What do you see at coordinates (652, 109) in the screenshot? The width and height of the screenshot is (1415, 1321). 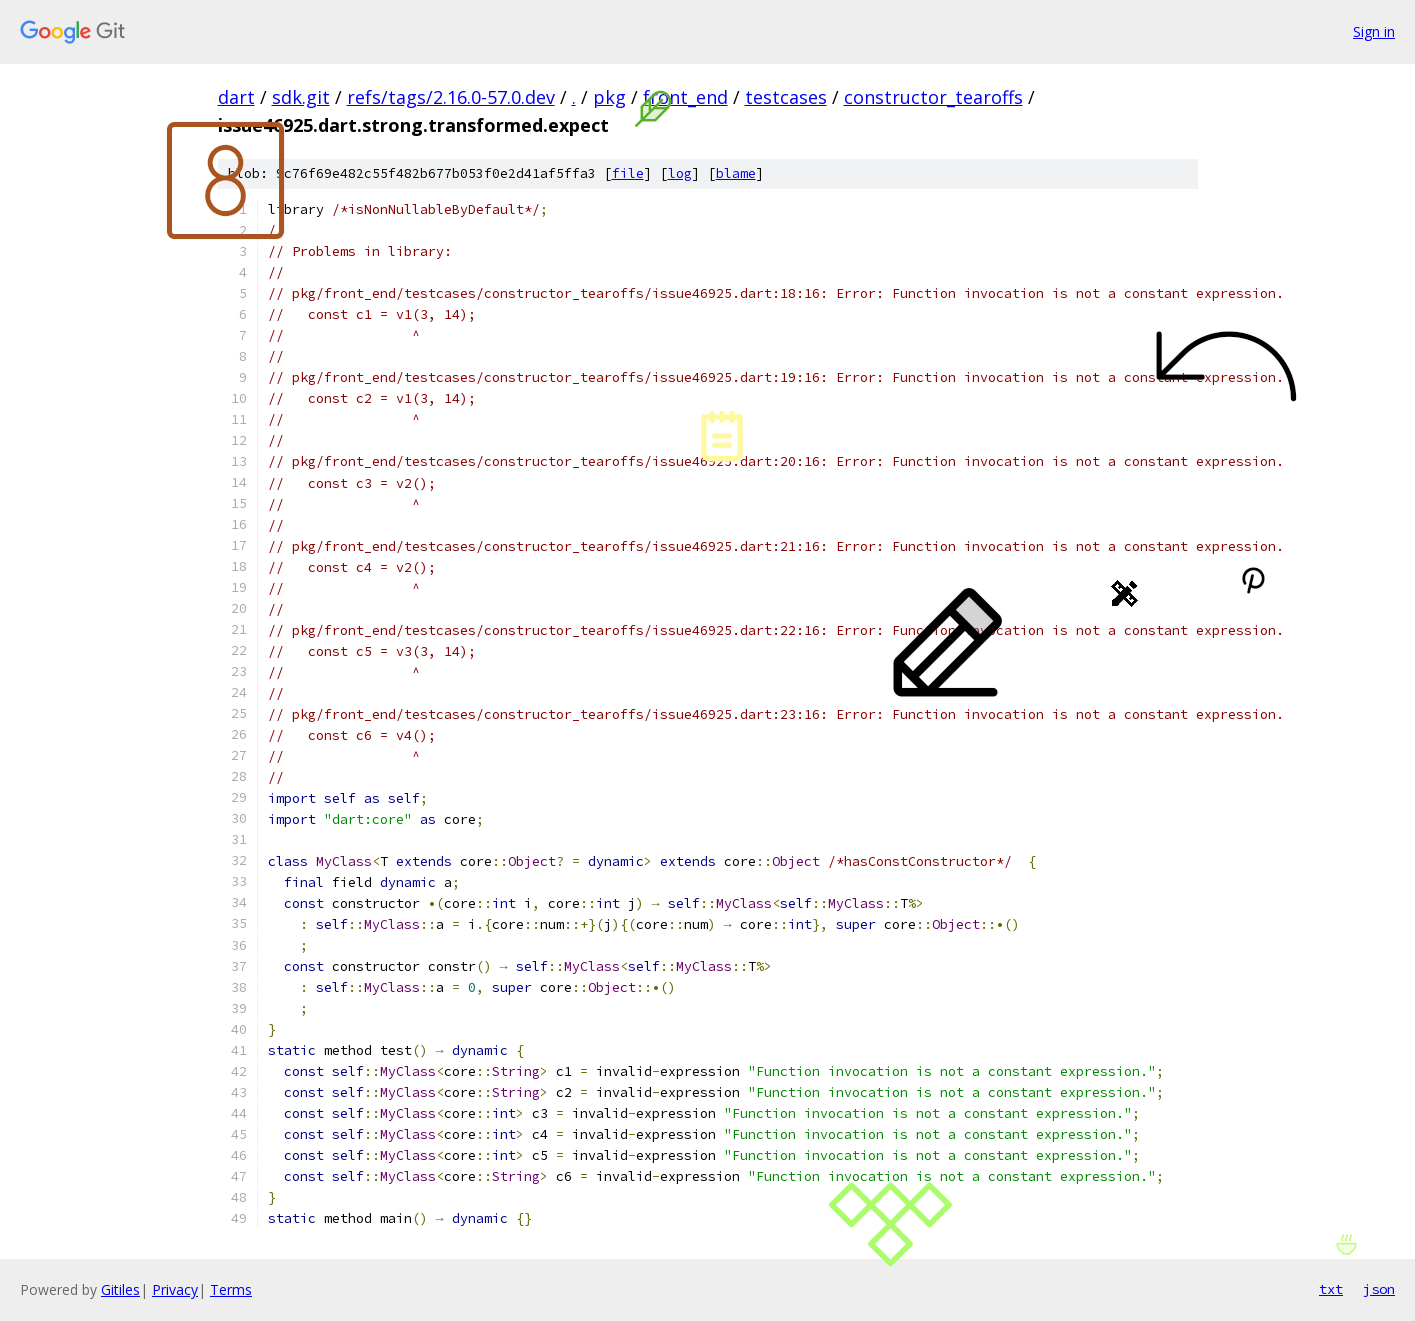 I see `compose a new message or note` at bounding box center [652, 109].